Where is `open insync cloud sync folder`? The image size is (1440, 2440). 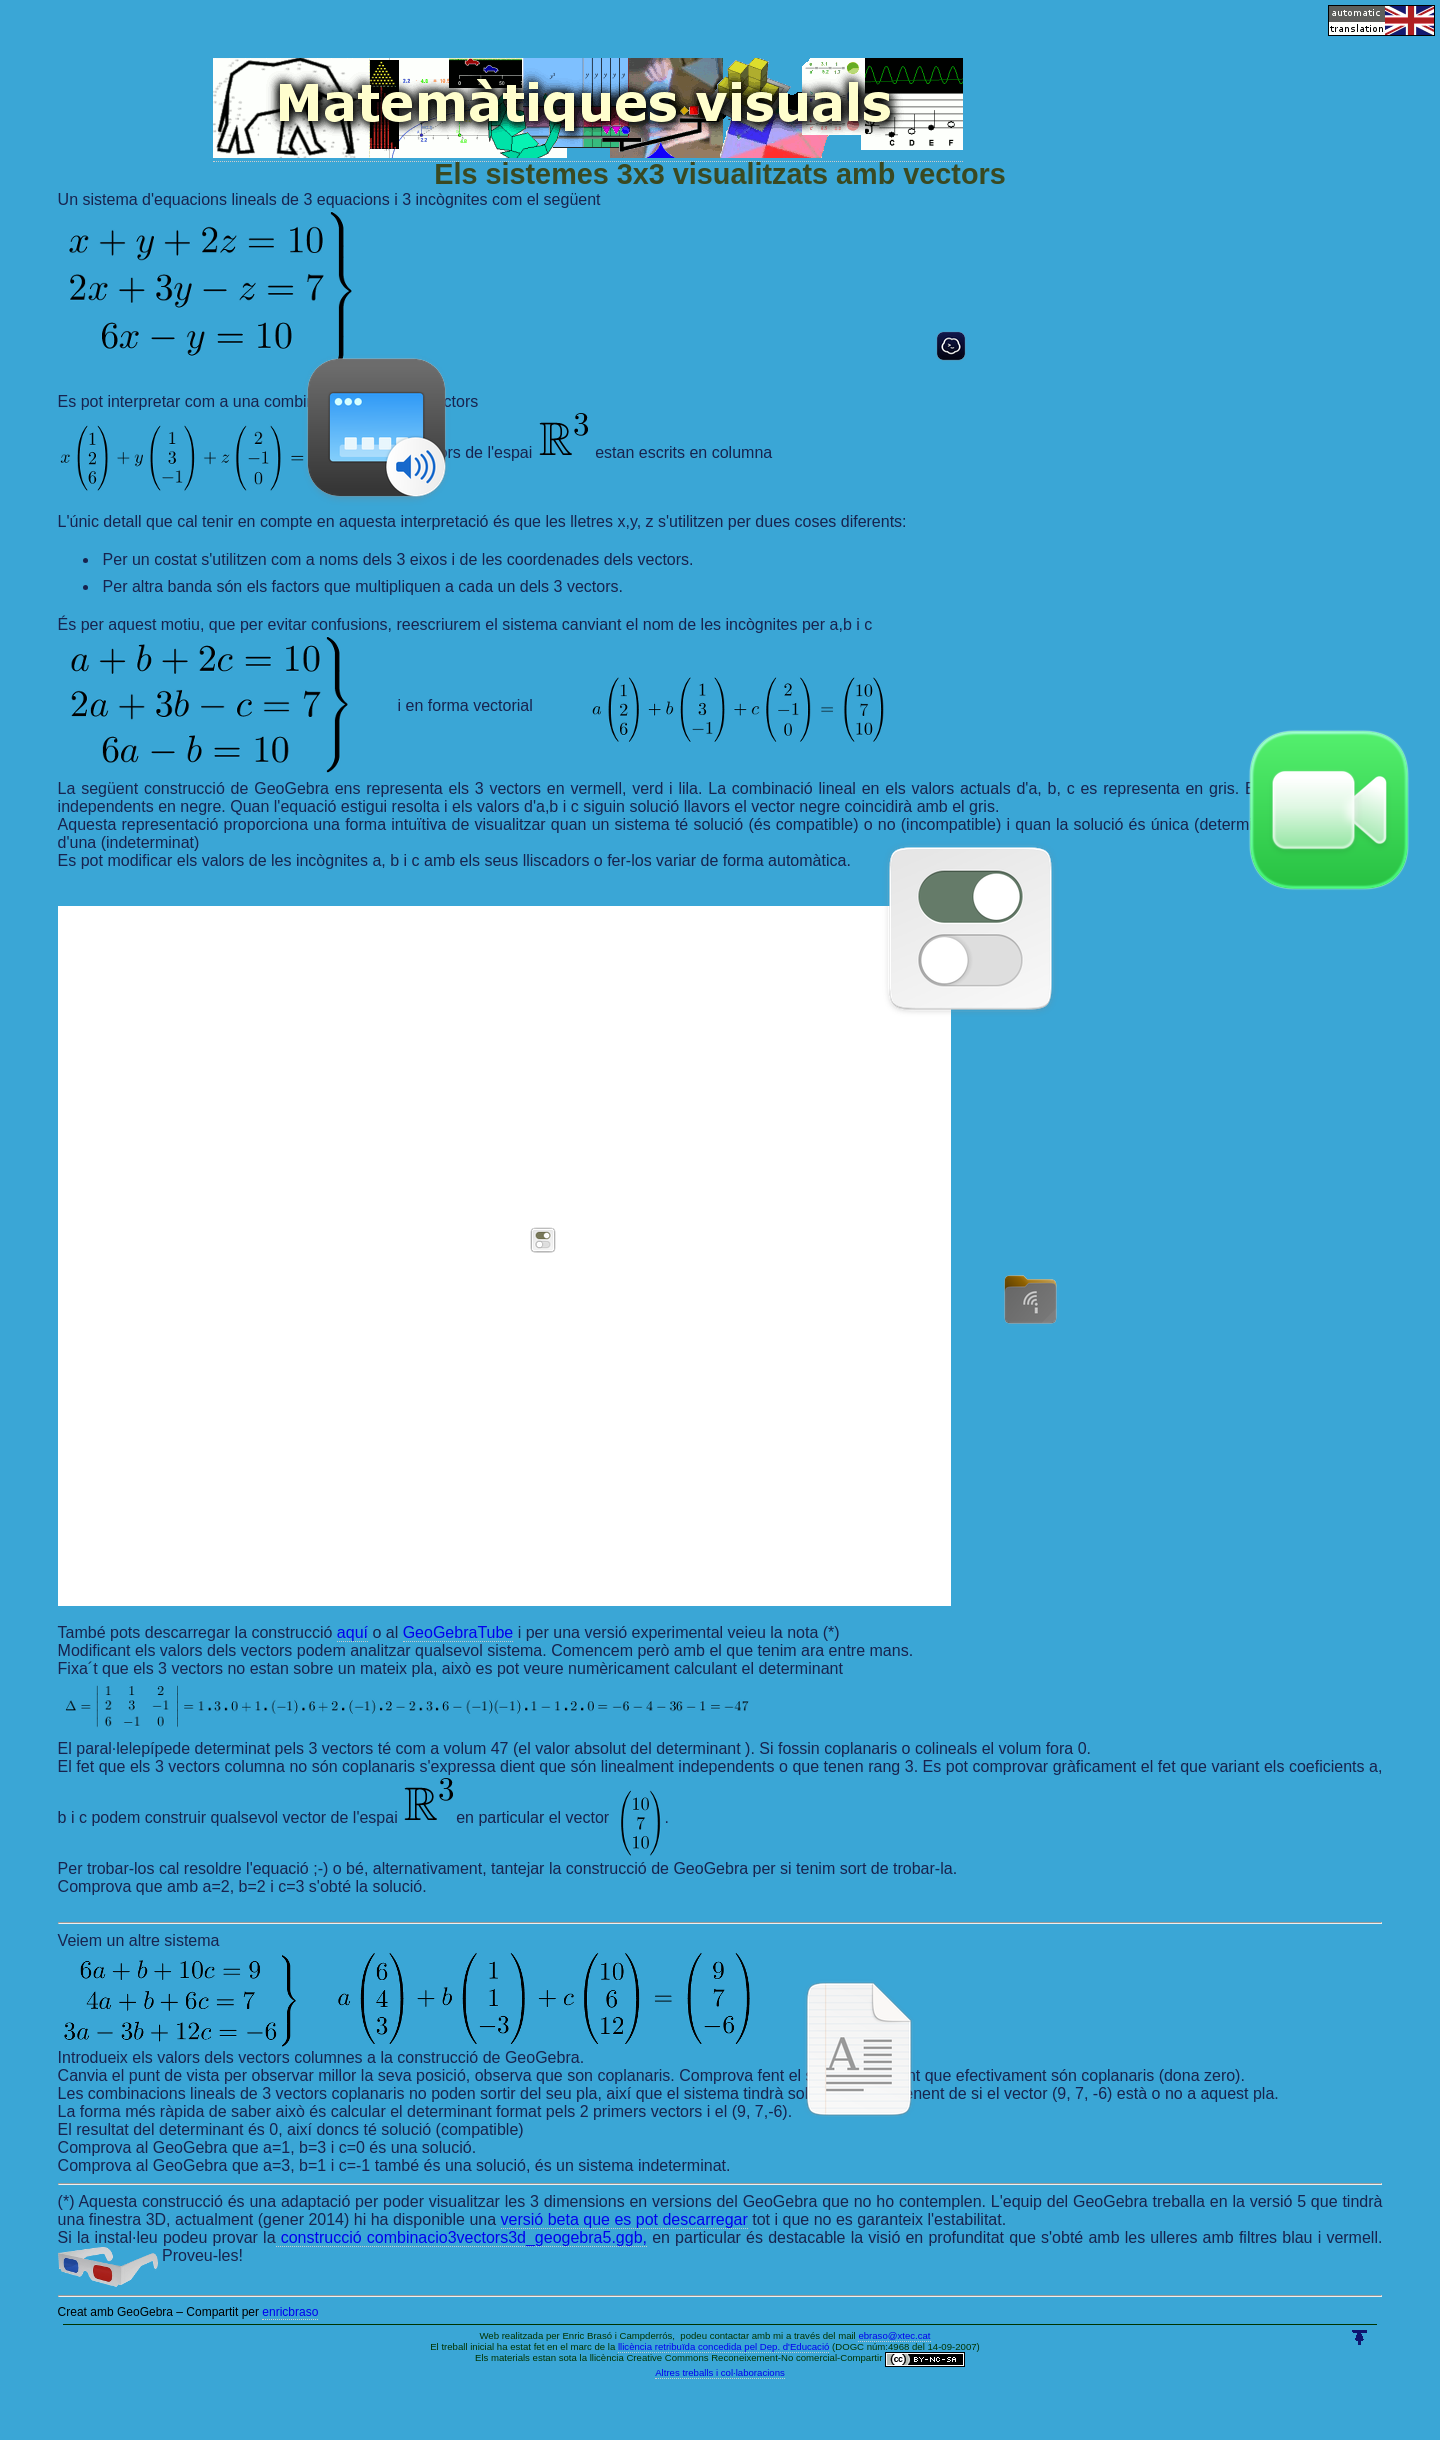
open insync cloud sync folder is located at coordinates (1030, 1299).